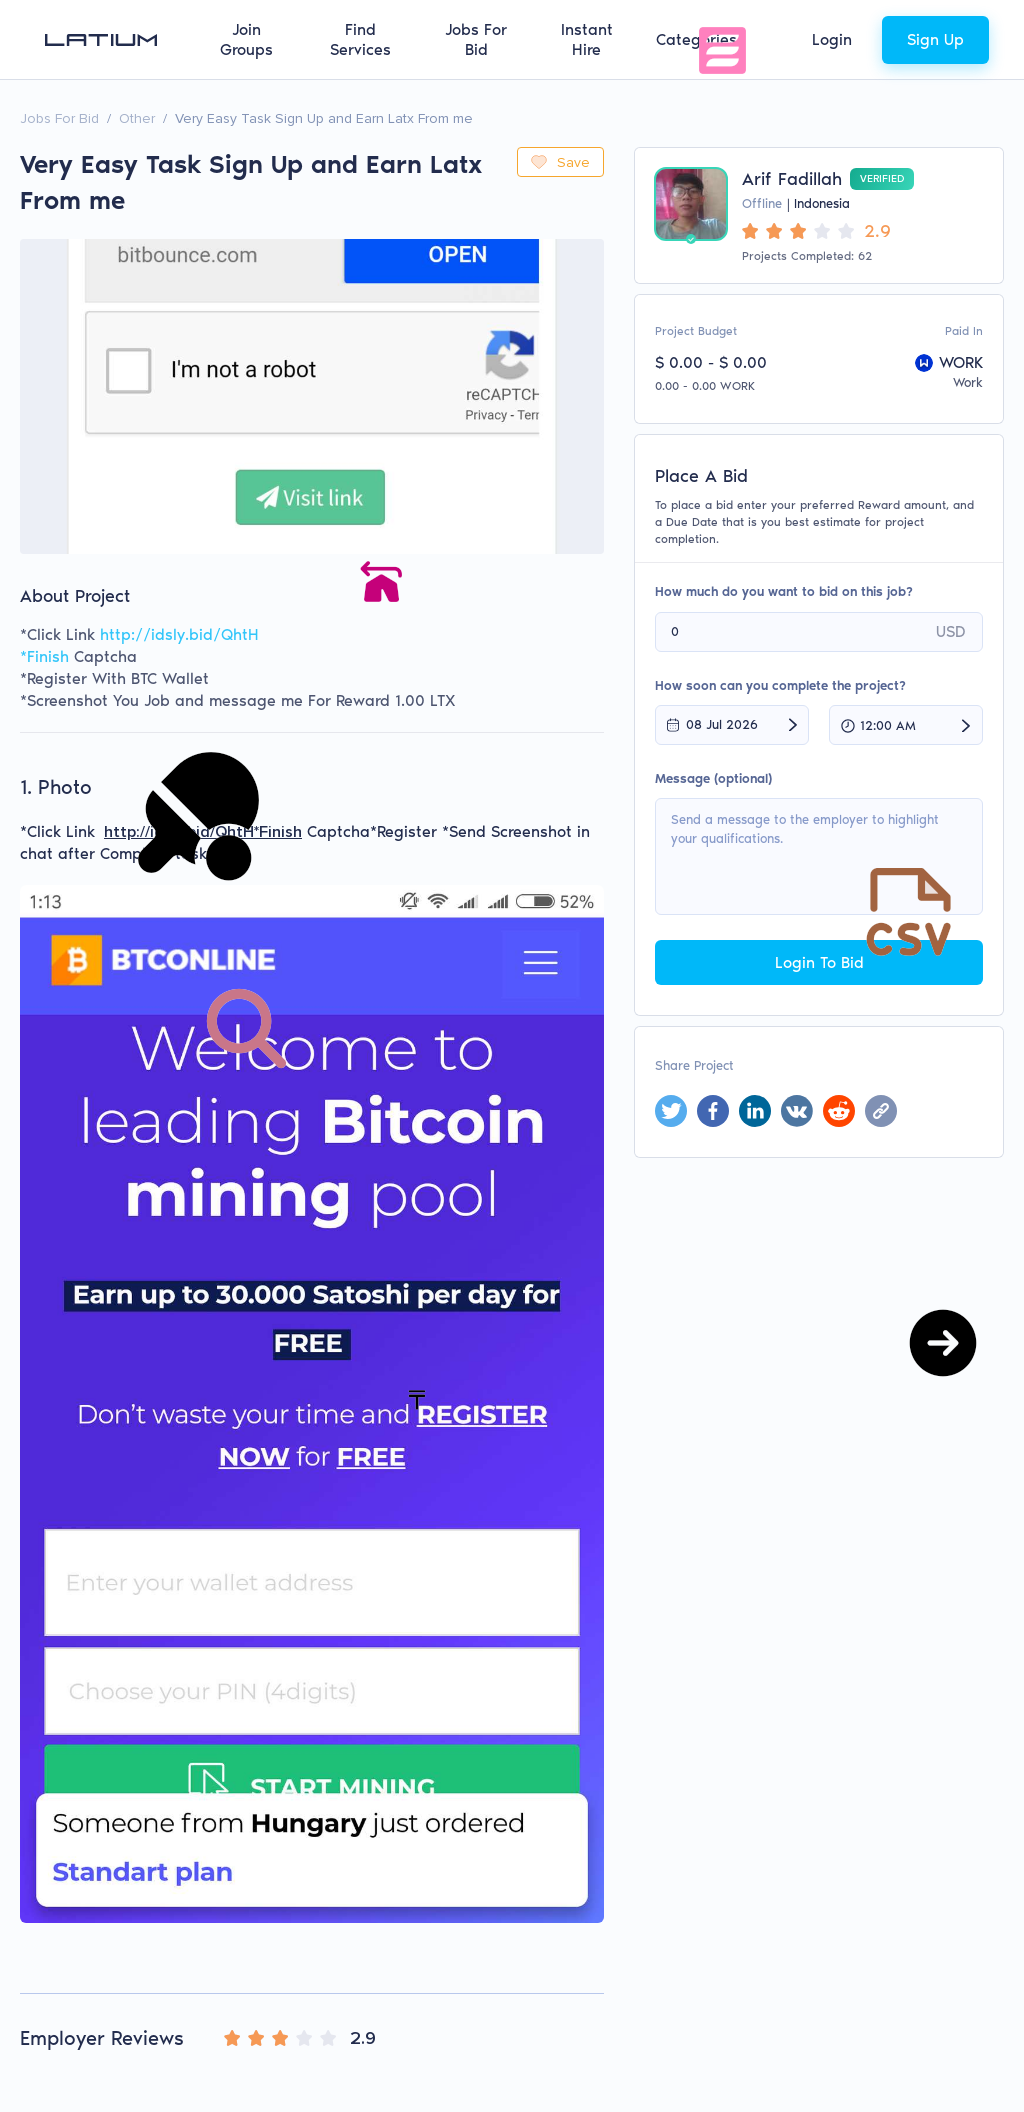 The image size is (1024, 2112). Describe the element at coordinates (381, 581) in the screenshot. I see `return to campsite or base location` at that location.